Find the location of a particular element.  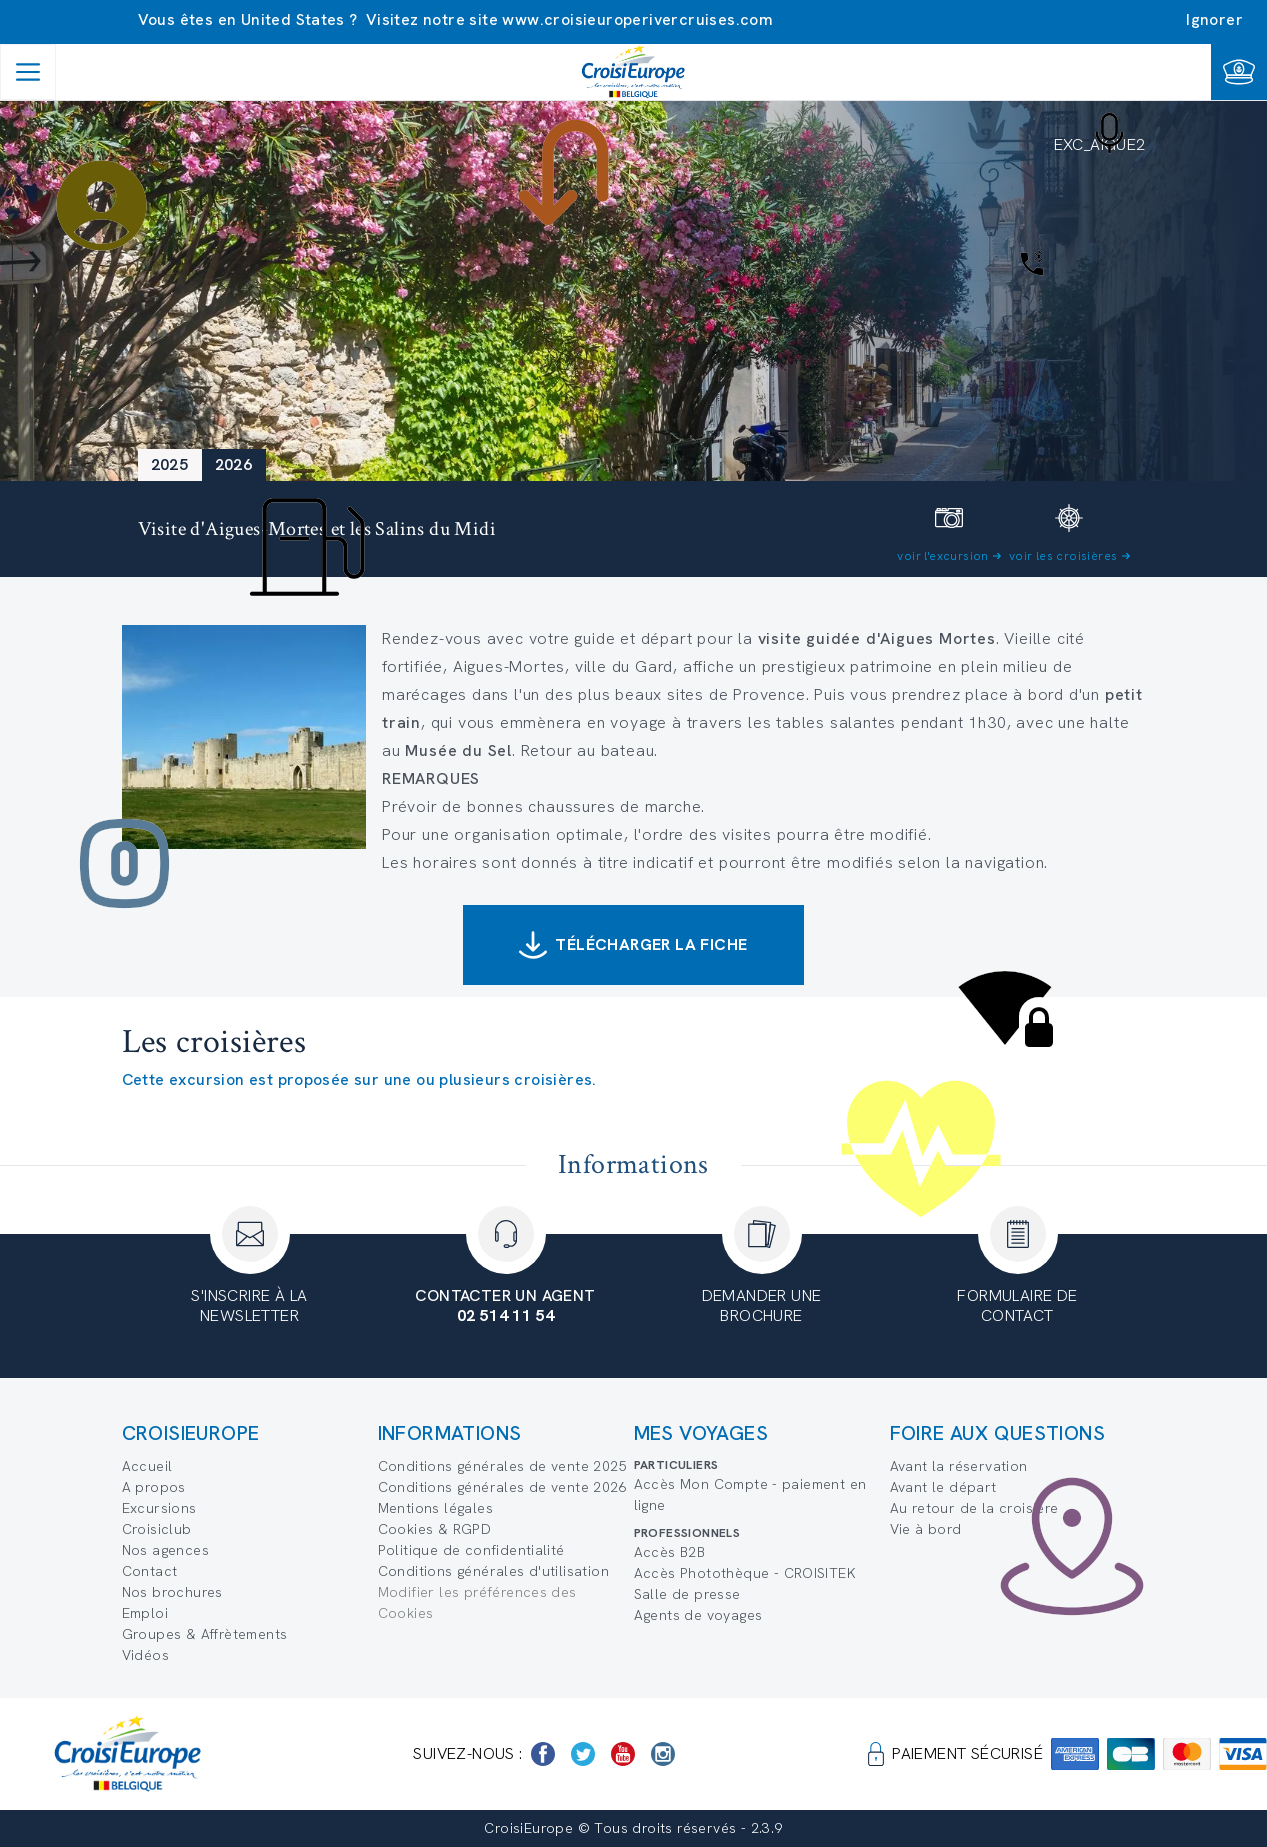

track your fitness and health metrics is located at coordinates (921, 1149).